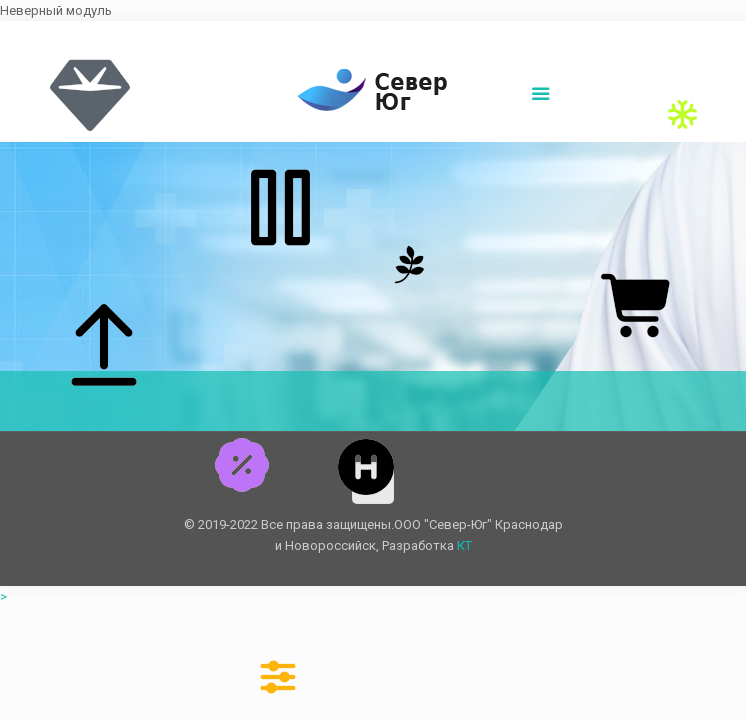  I want to click on pagelines brand logo, so click(409, 264).